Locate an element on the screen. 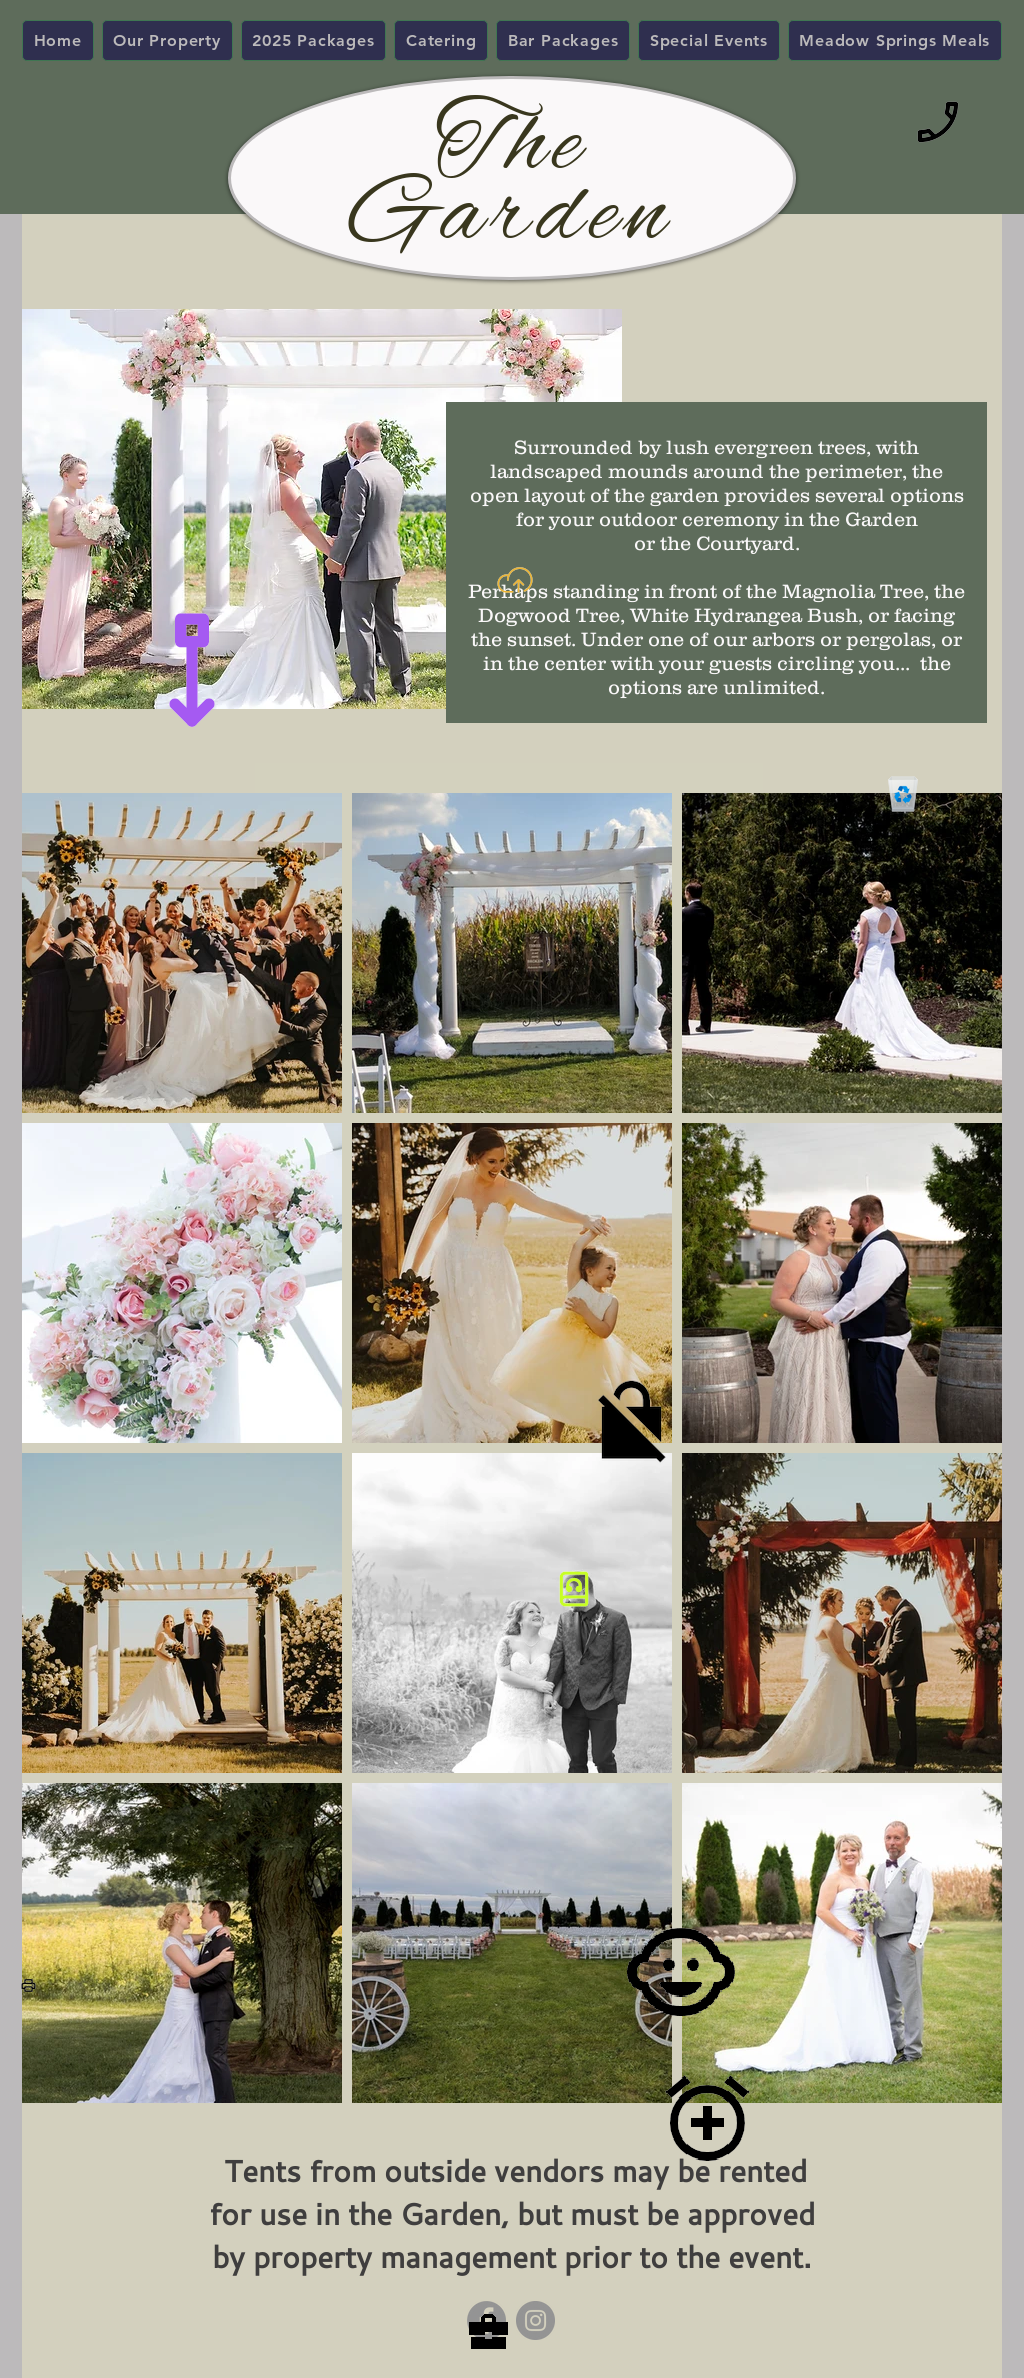  access child-friendly or family mode is located at coordinates (681, 1972).